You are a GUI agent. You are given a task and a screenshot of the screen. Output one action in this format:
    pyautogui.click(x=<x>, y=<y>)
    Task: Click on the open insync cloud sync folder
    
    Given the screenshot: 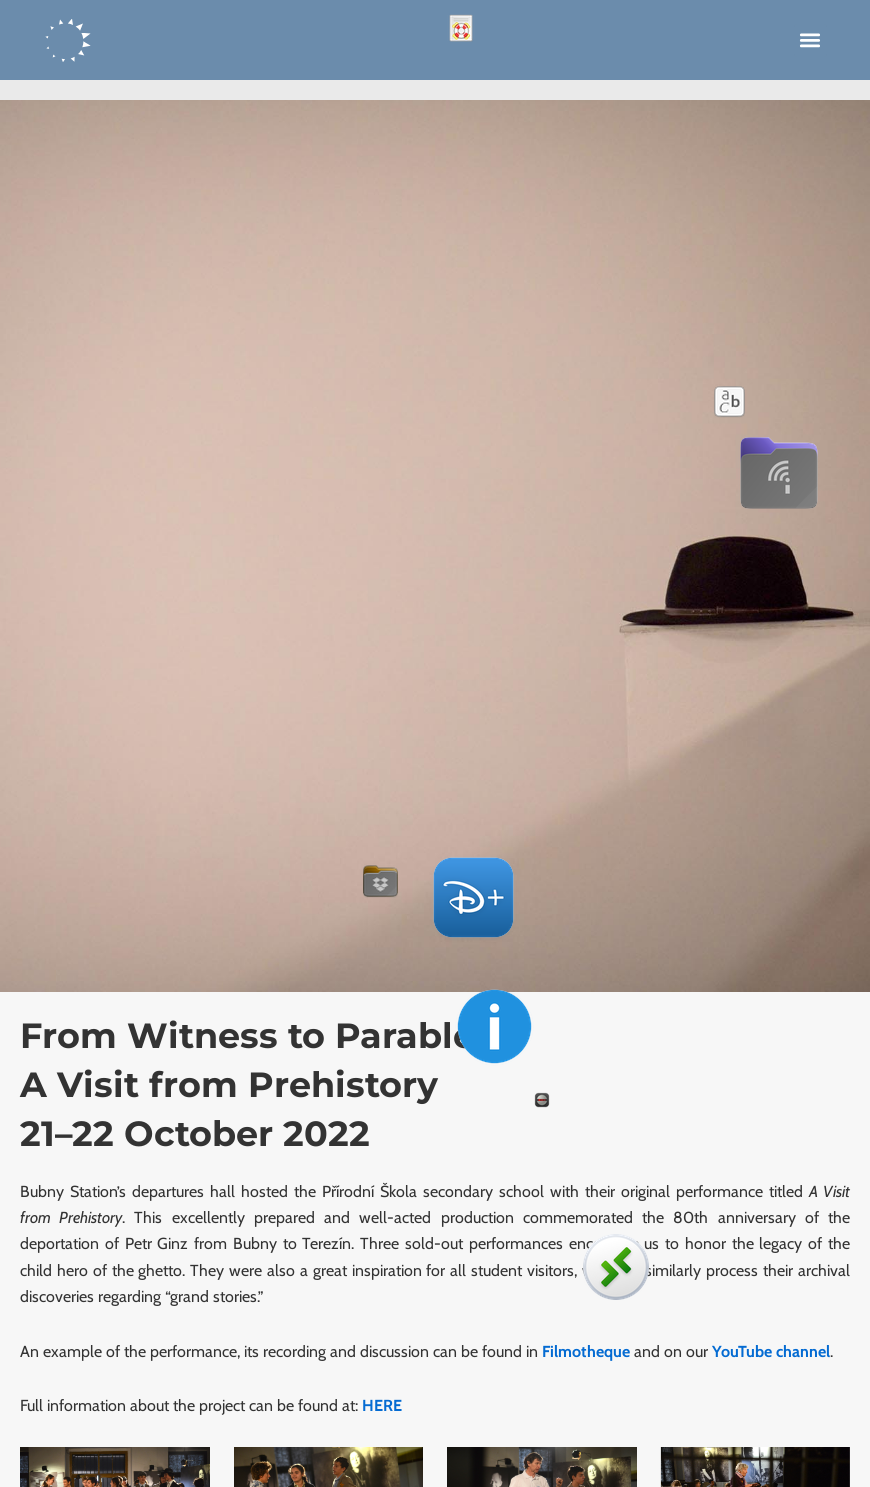 What is the action you would take?
    pyautogui.click(x=779, y=473)
    